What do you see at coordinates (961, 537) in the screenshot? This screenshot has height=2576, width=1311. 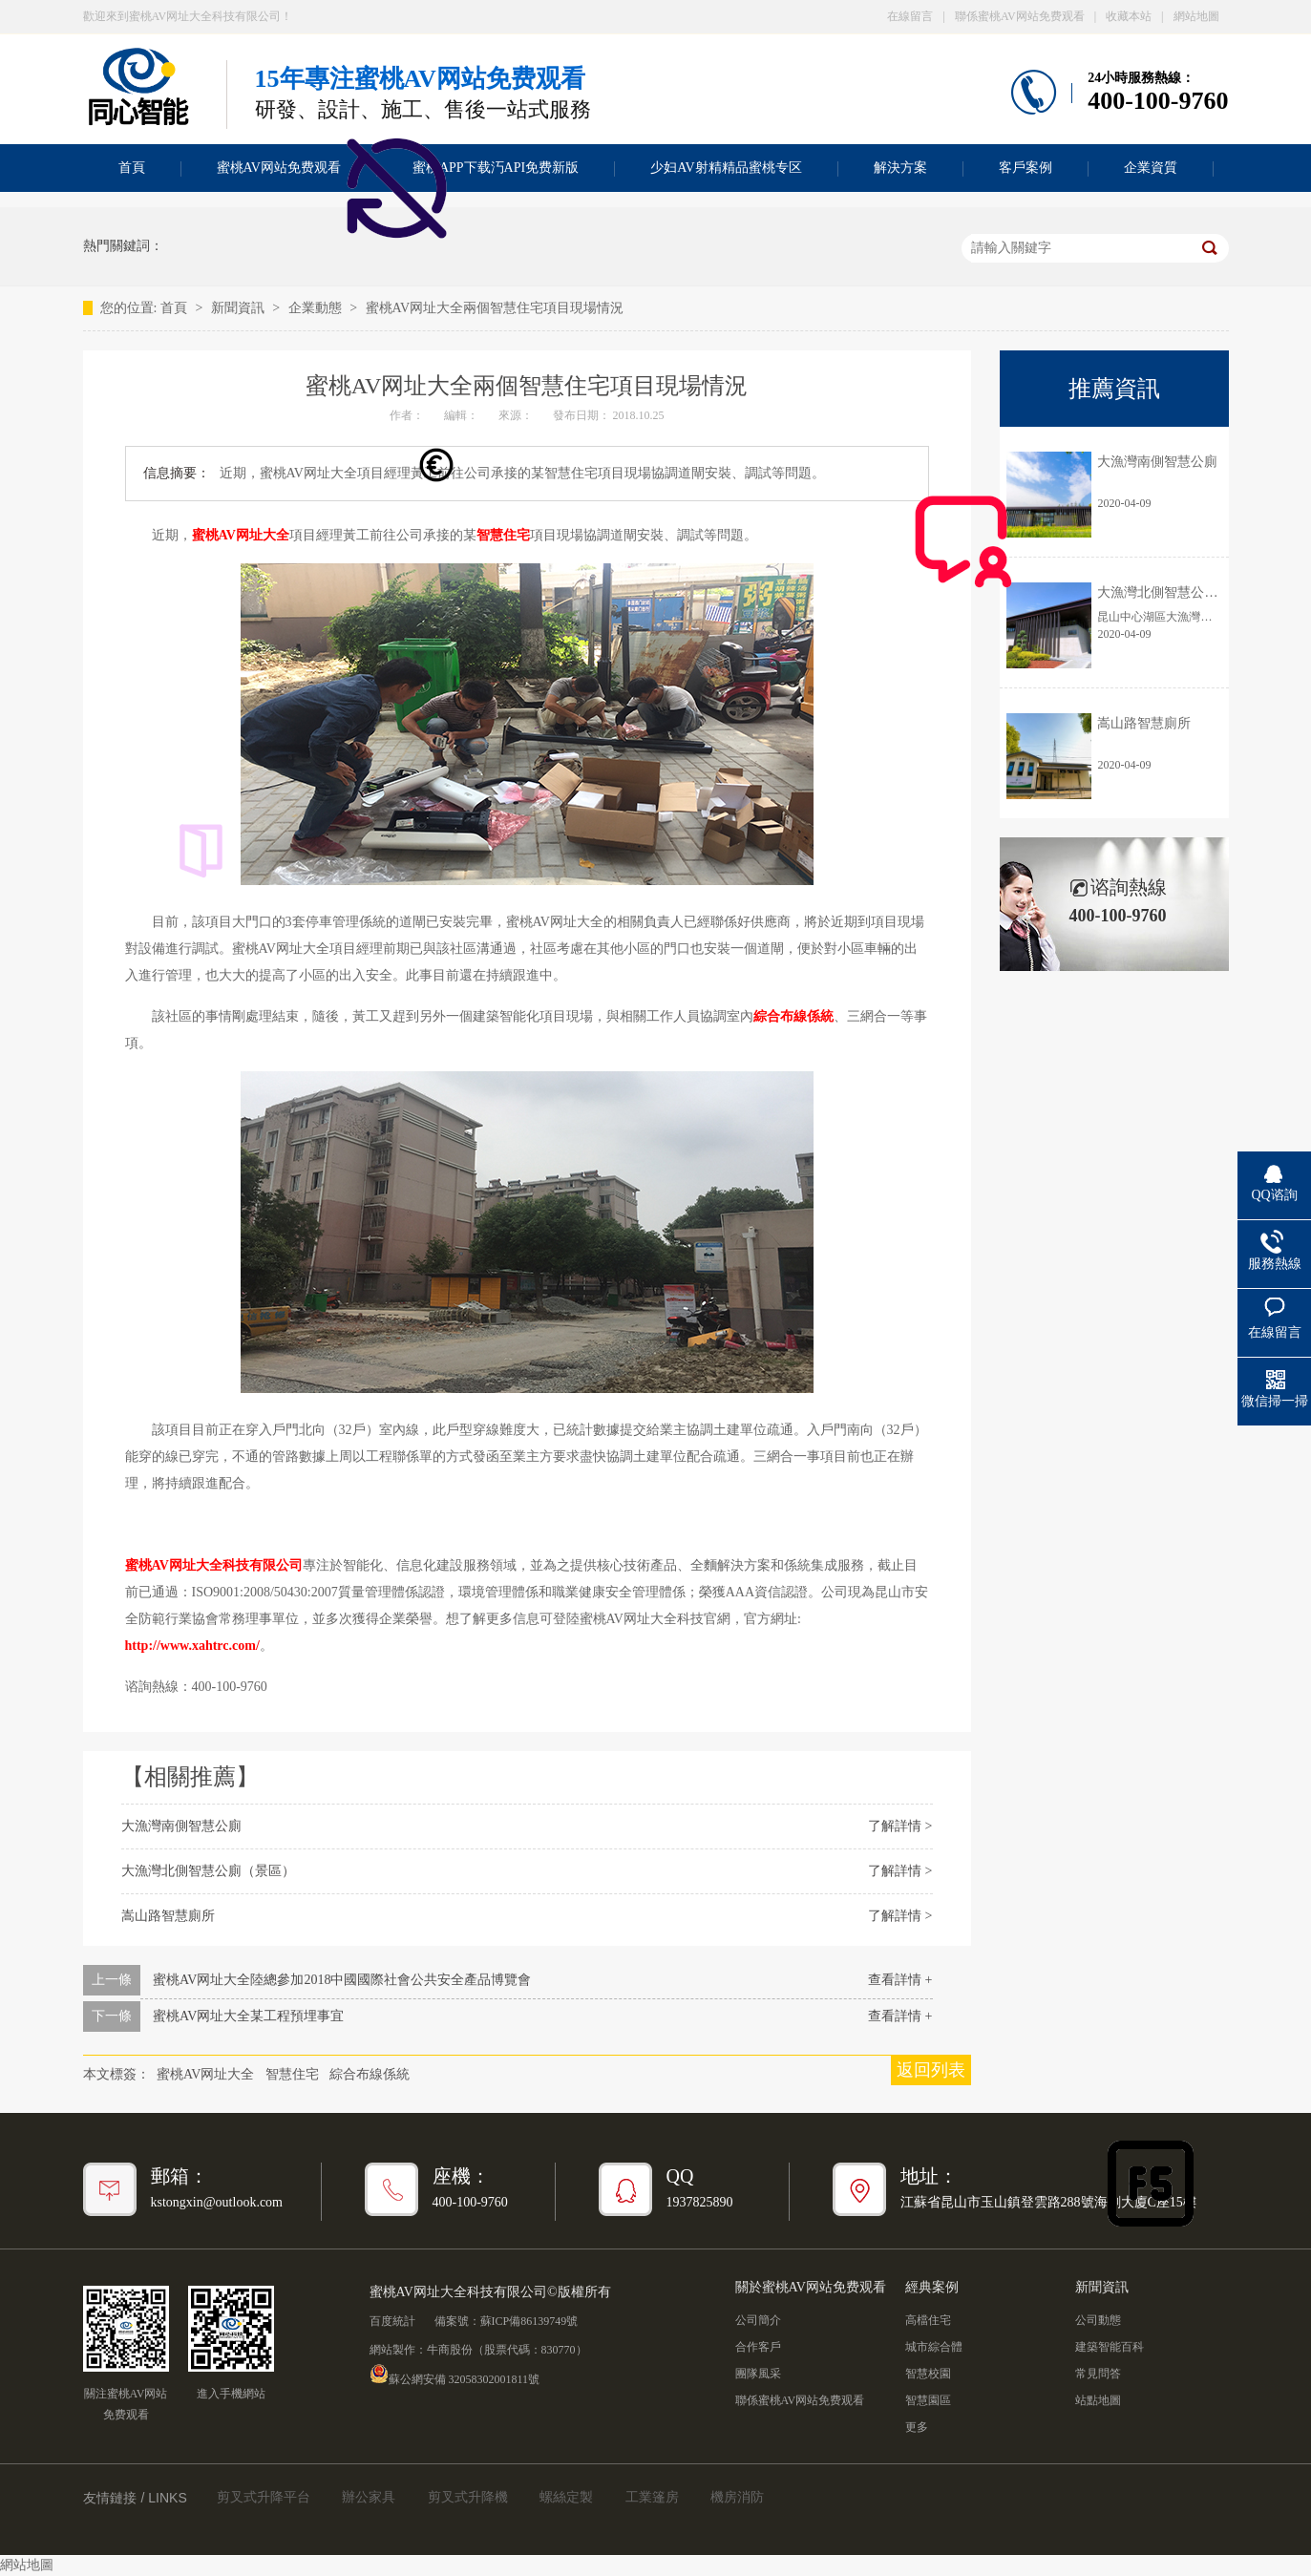 I see `view message from a specific user` at bounding box center [961, 537].